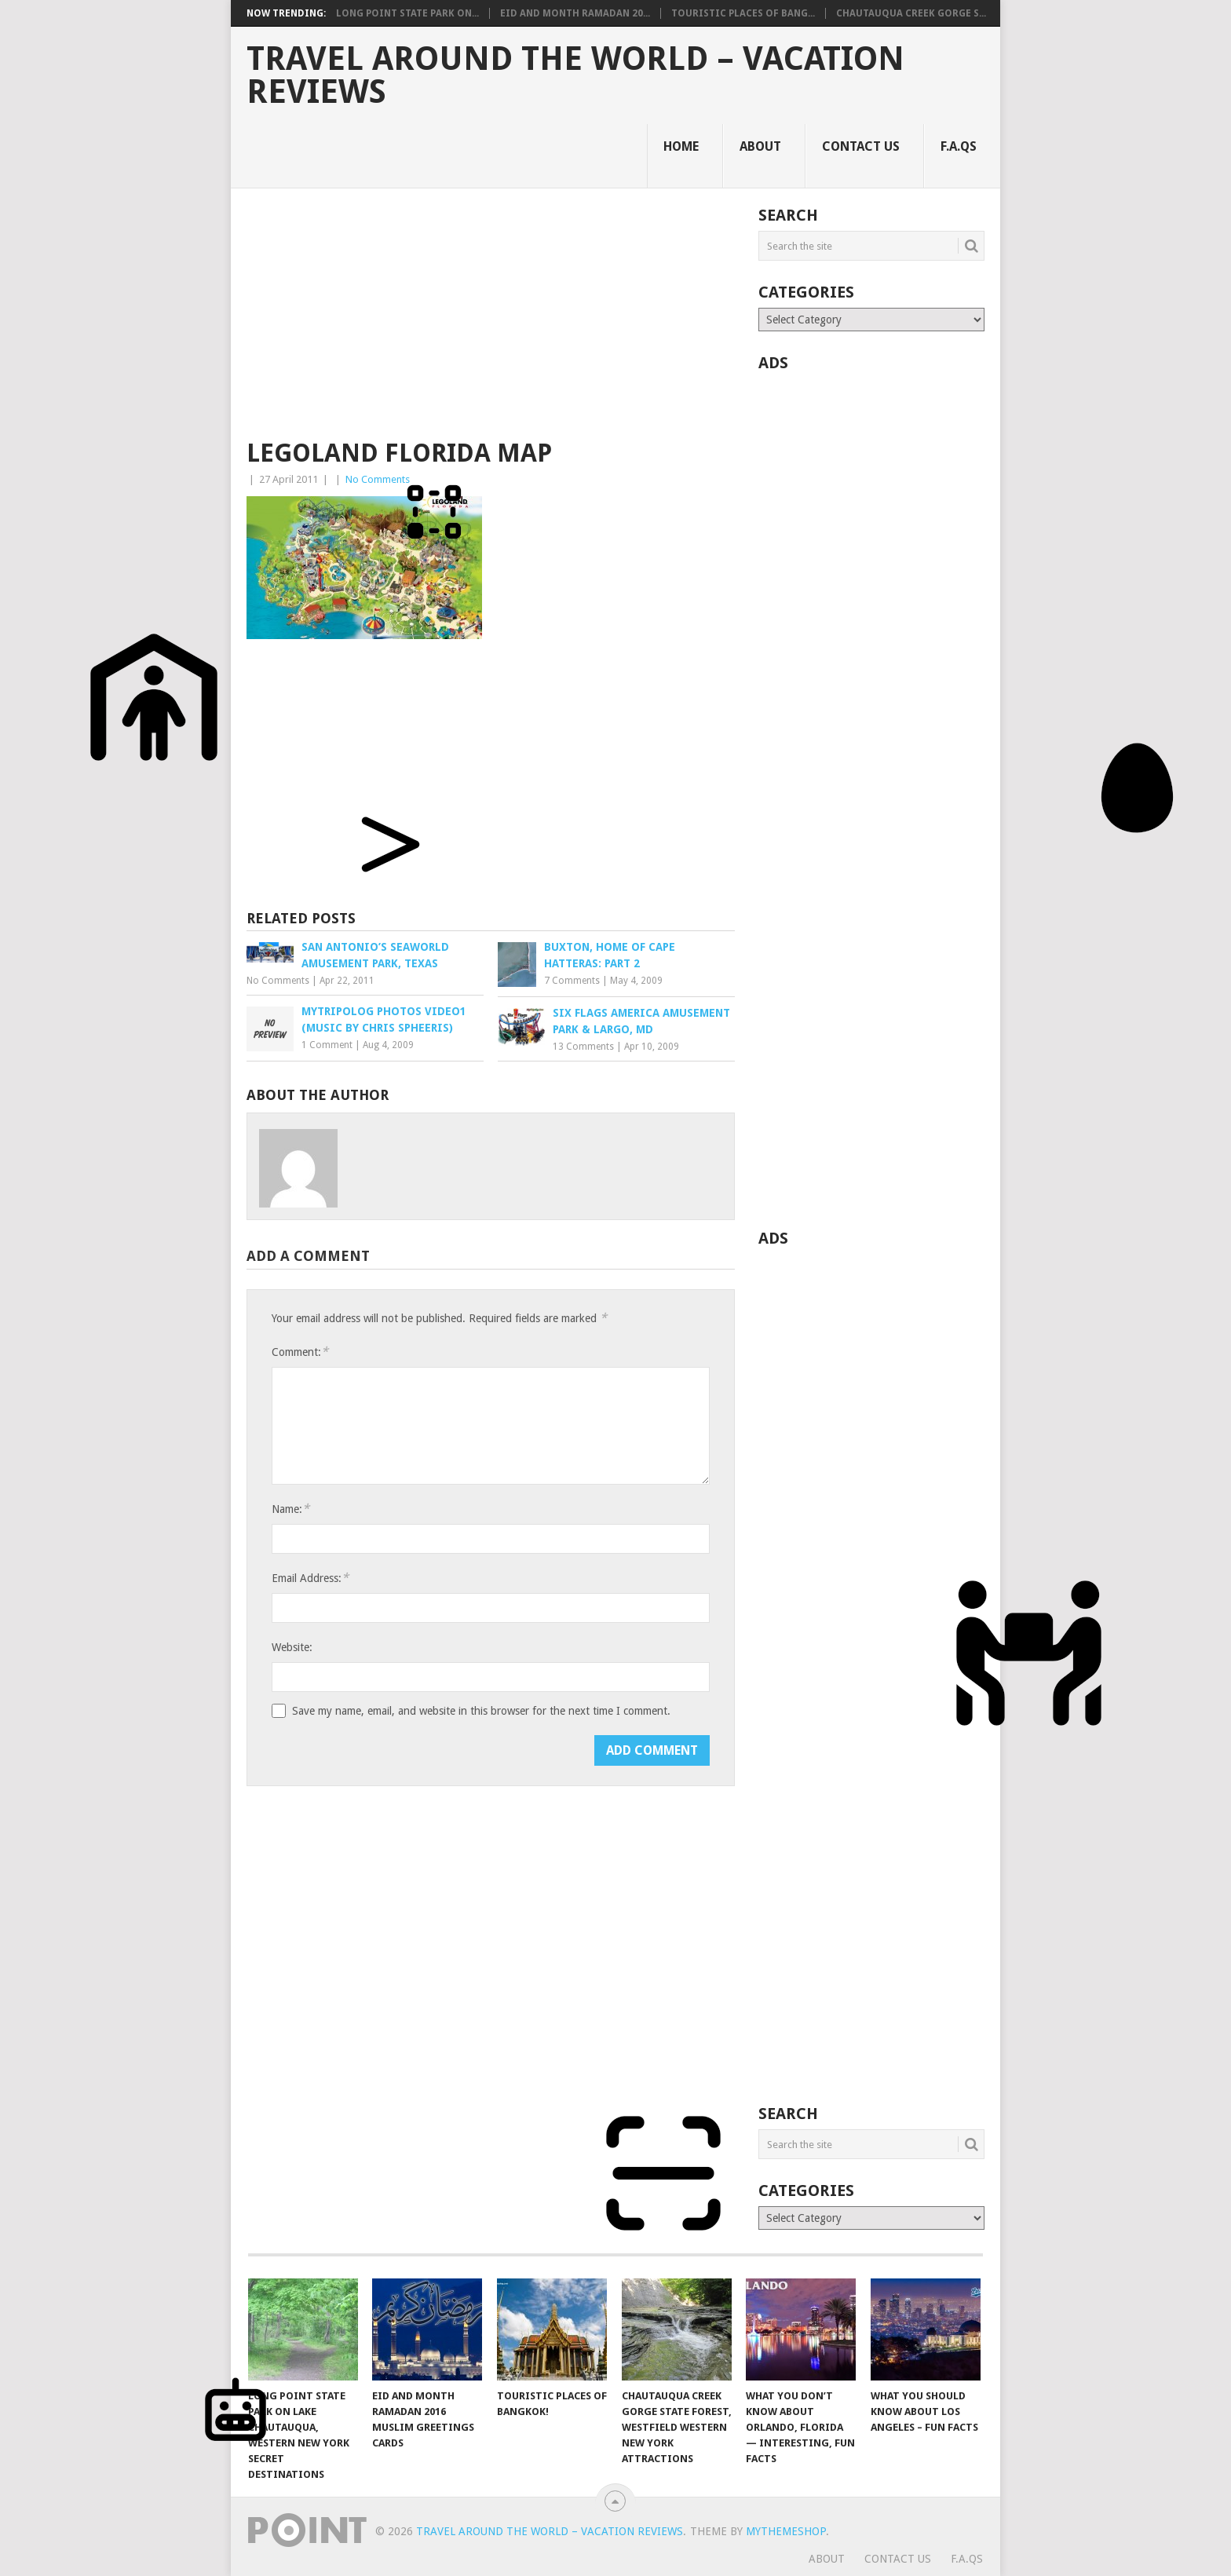  What do you see at coordinates (1028, 1653) in the screenshot?
I see `team collaboration or shared task` at bounding box center [1028, 1653].